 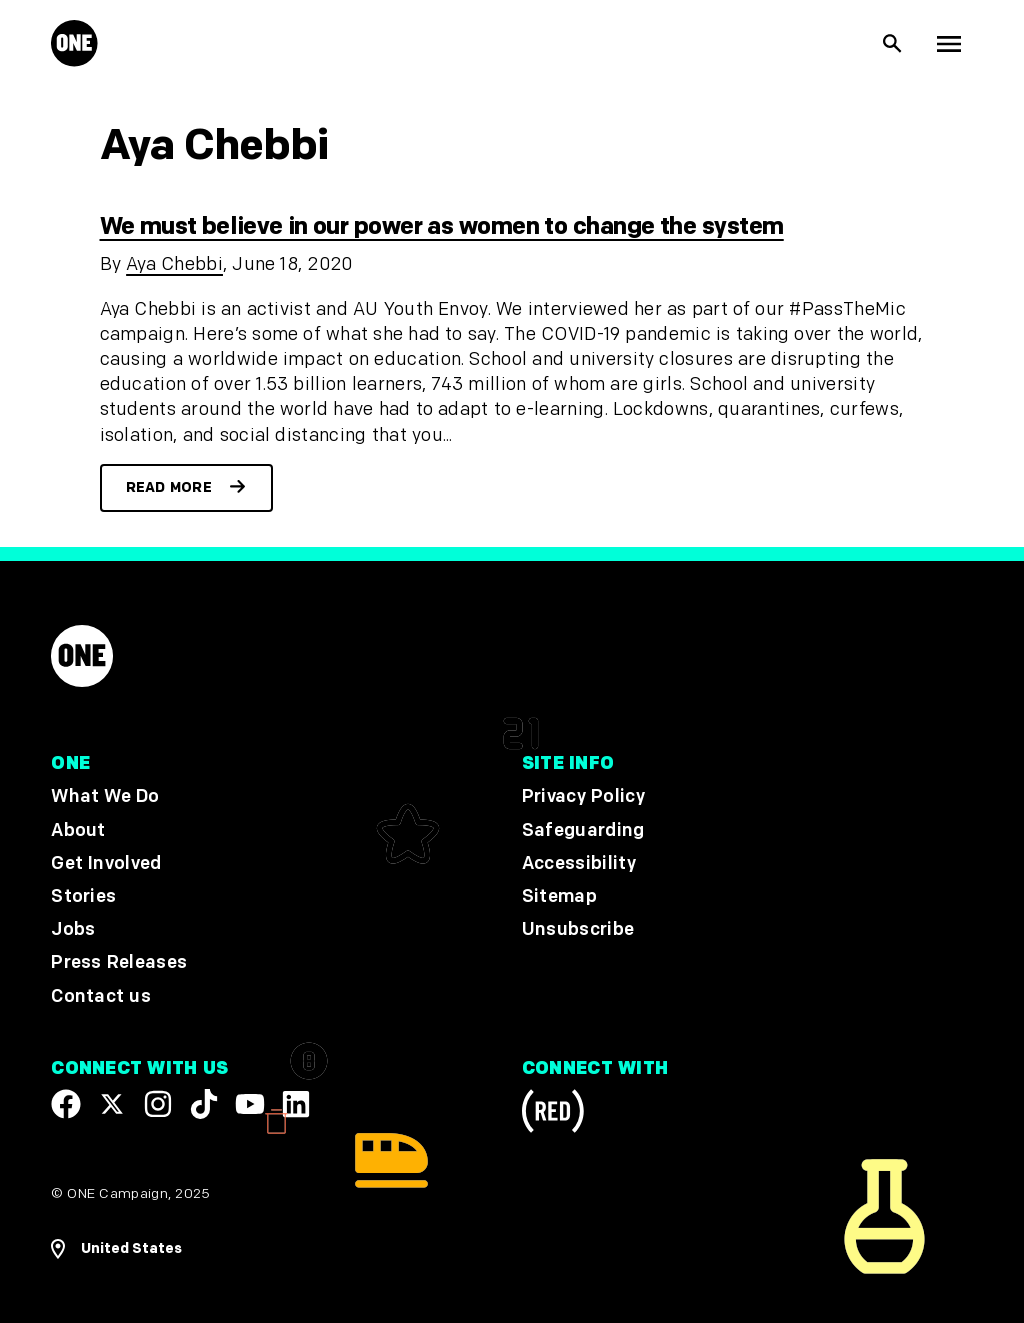 I want to click on add item to favorites, so click(x=408, y=835).